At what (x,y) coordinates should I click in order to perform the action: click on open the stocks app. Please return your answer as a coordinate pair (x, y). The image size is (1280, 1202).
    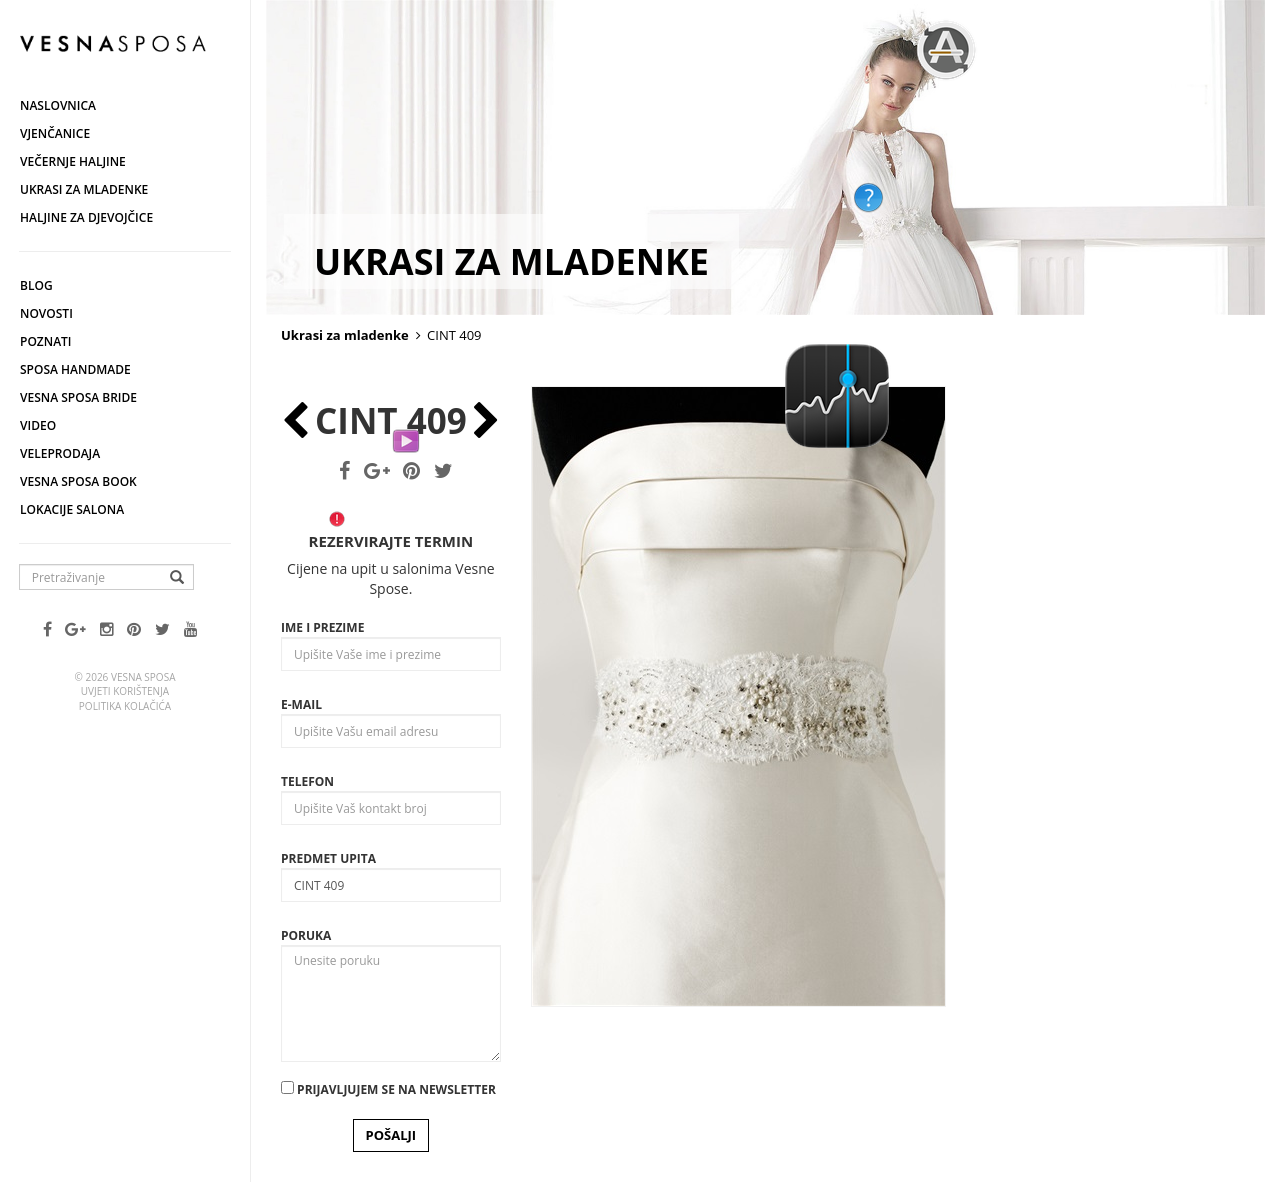
    Looking at the image, I should click on (837, 396).